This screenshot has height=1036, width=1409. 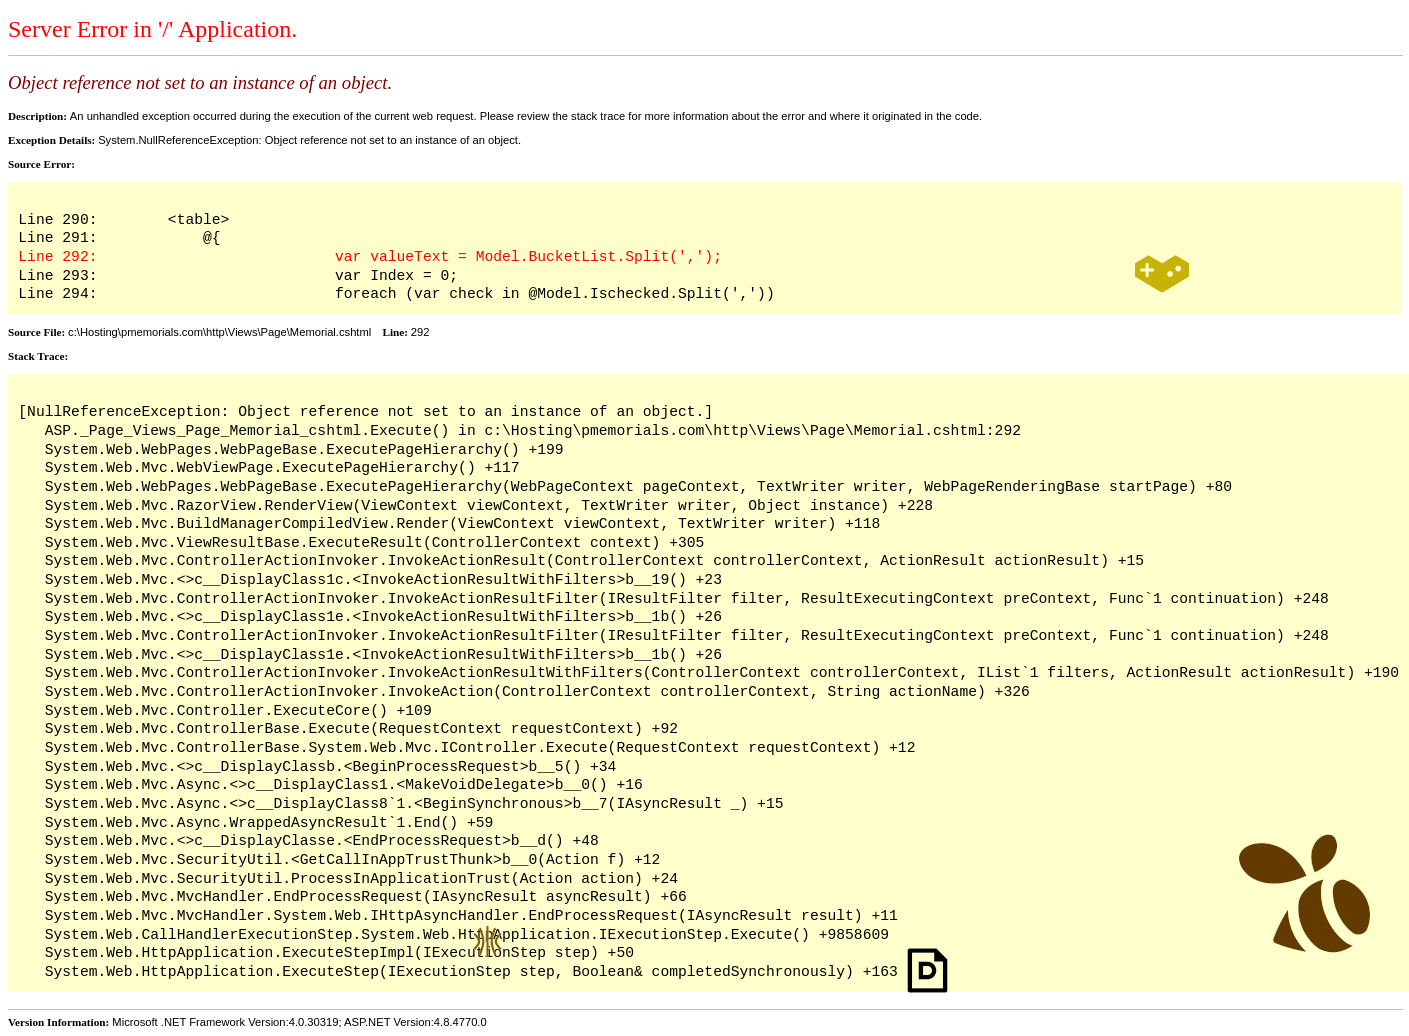 What do you see at coordinates (927, 970) in the screenshot?
I see `view or open a PDF document` at bounding box center [927, 970].